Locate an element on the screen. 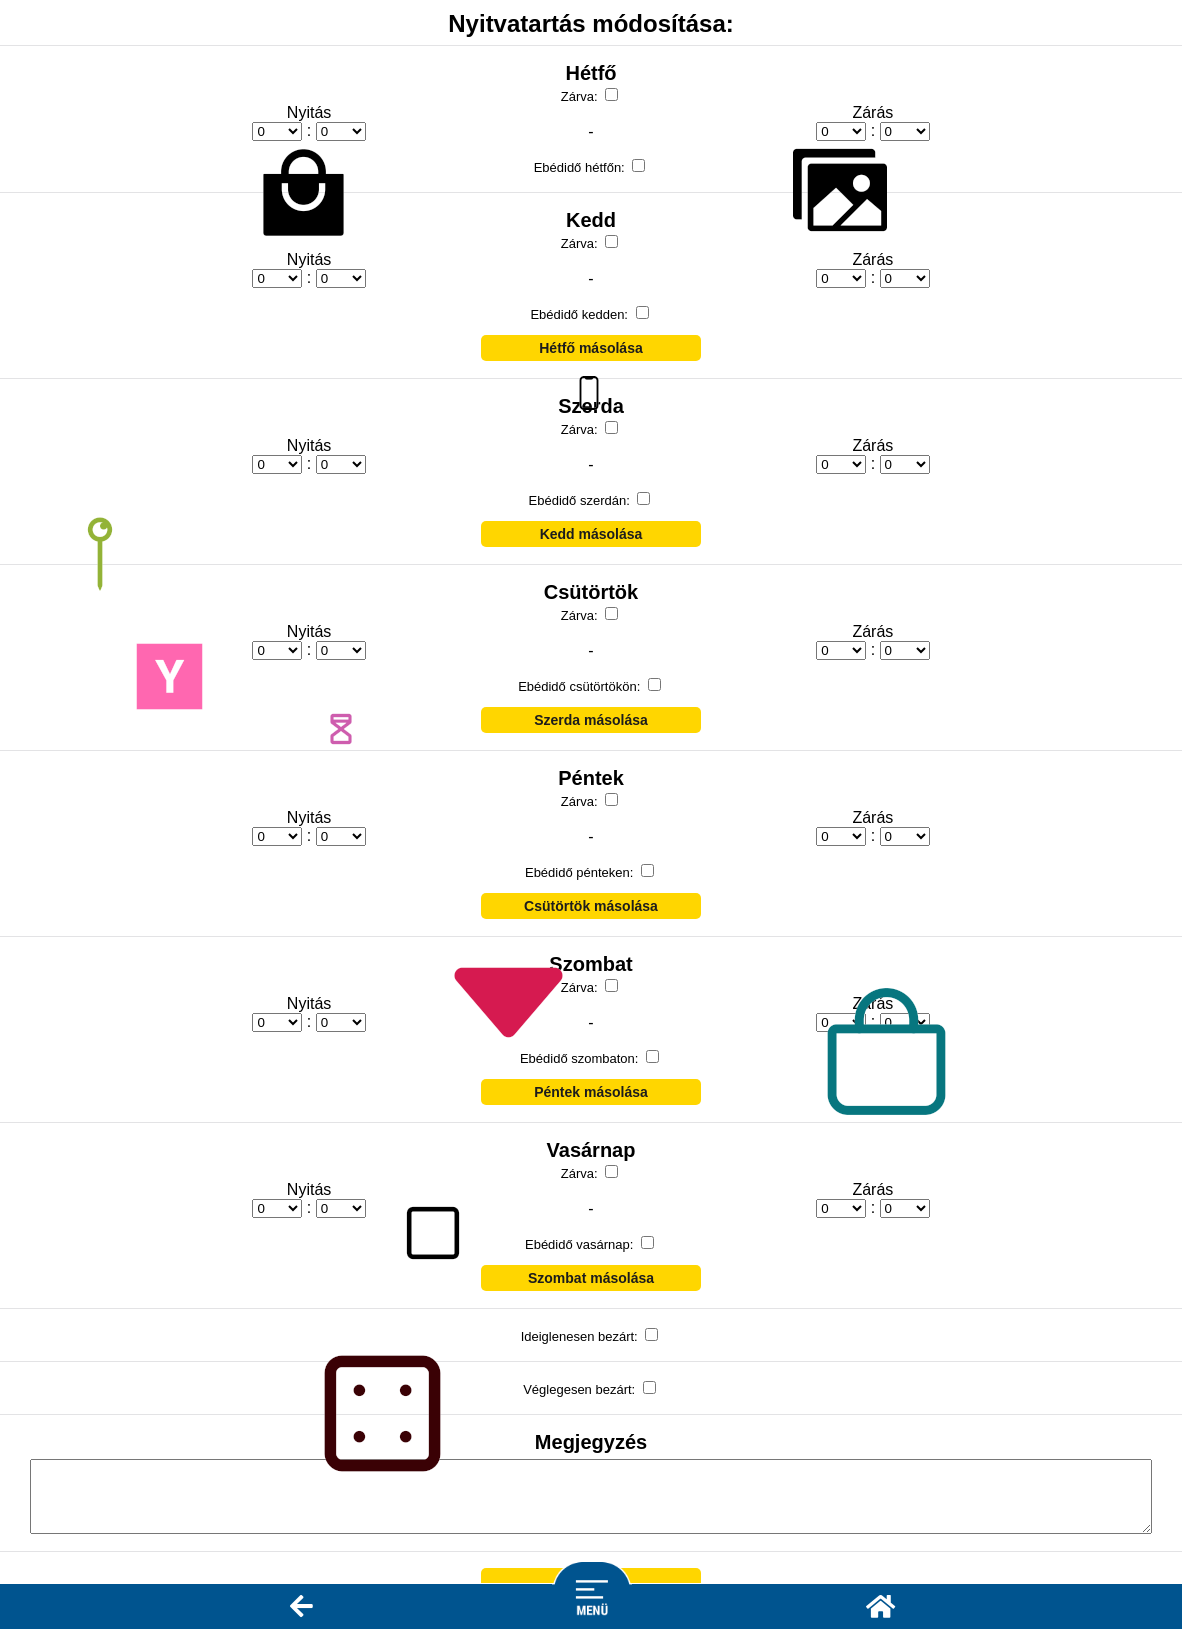 The height and width of the screenshot is (1629, 1182). view photo gallery is located at coordinates (840, 190).